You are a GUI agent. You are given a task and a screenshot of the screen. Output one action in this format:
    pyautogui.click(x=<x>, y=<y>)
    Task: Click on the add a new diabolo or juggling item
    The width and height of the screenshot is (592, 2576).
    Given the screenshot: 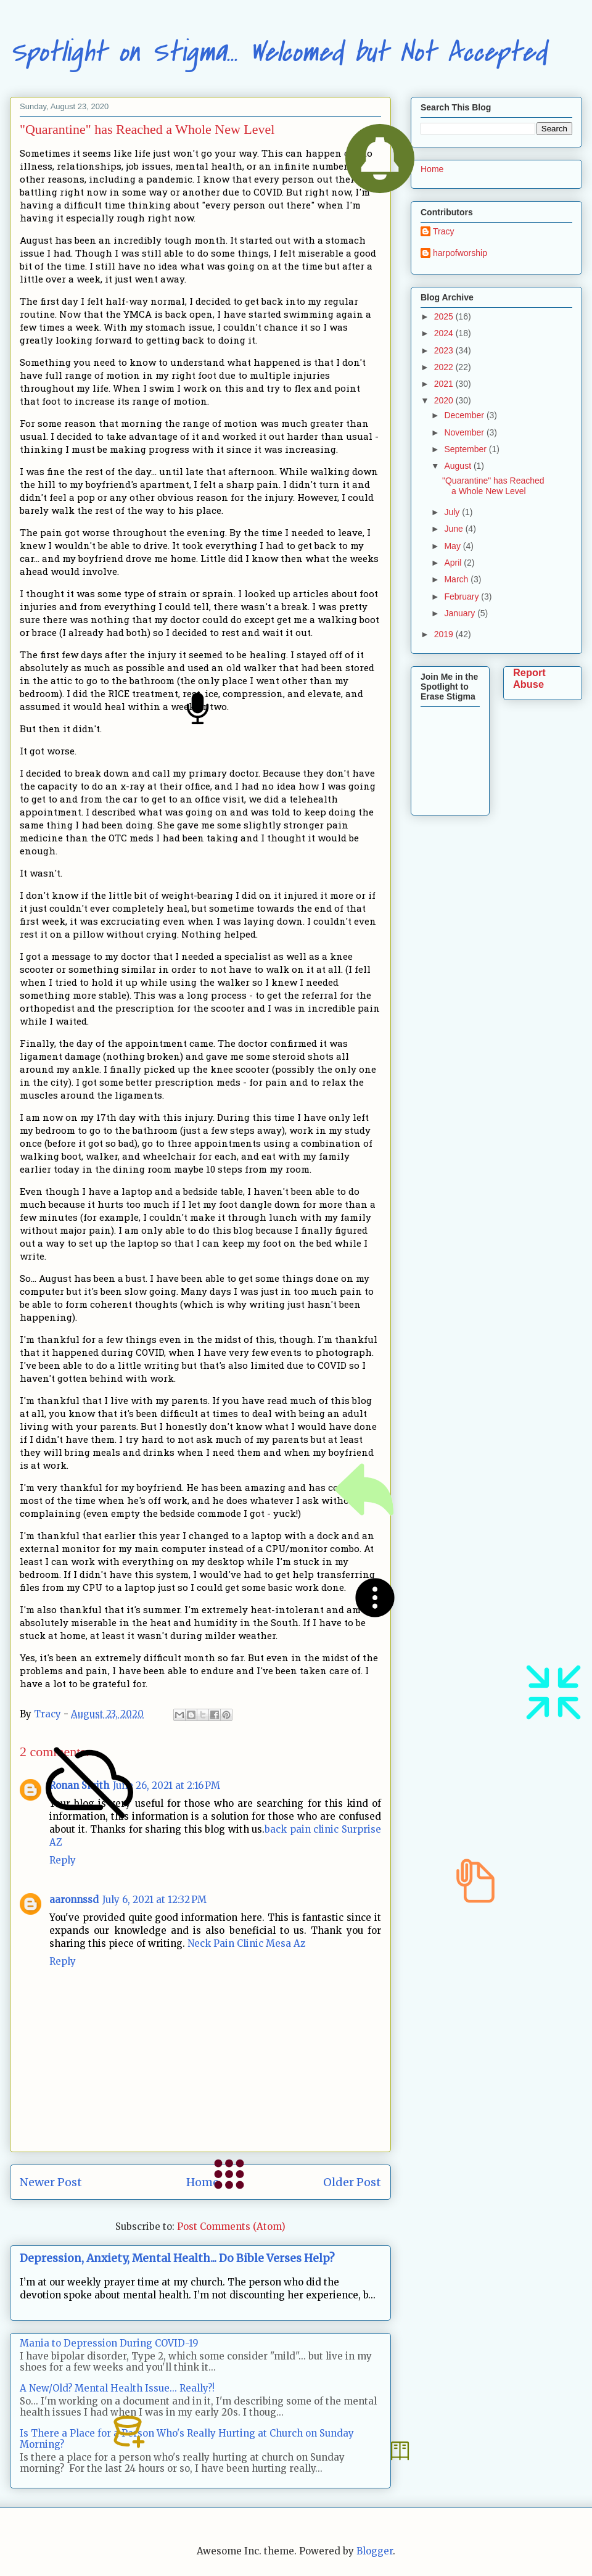 What is the action you would take?
    pyautogui.click(x=128, y=2431)
    